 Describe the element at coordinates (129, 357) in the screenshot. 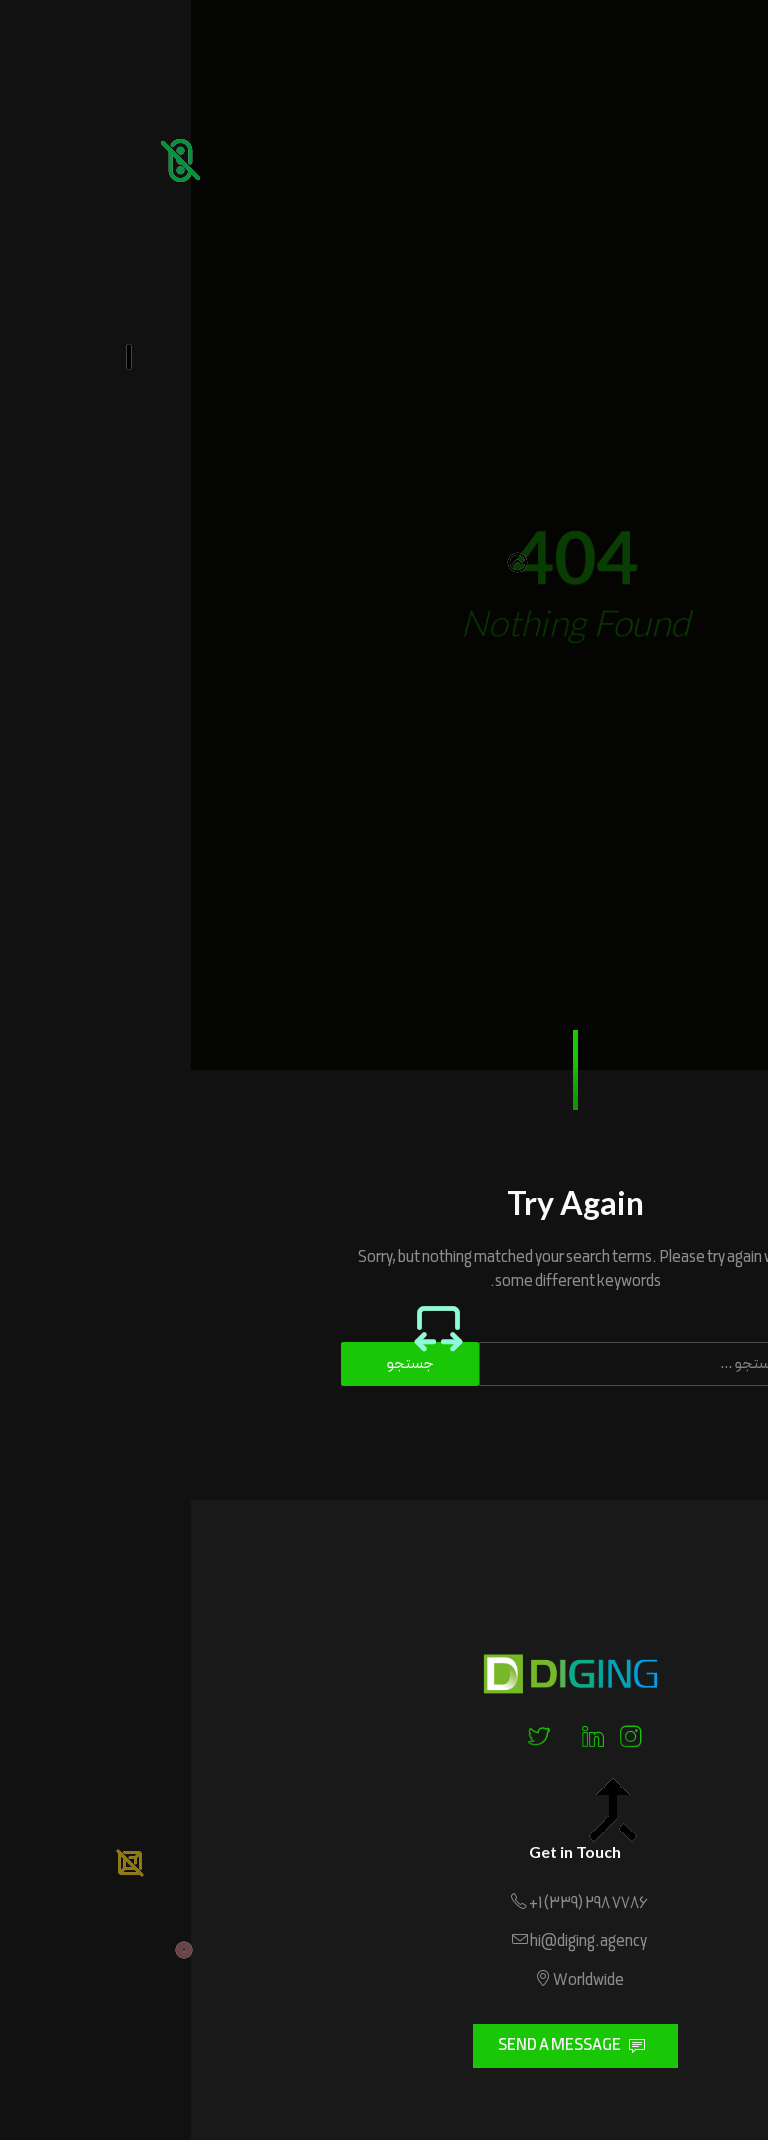

I see `indicates information or help is available` at that location.